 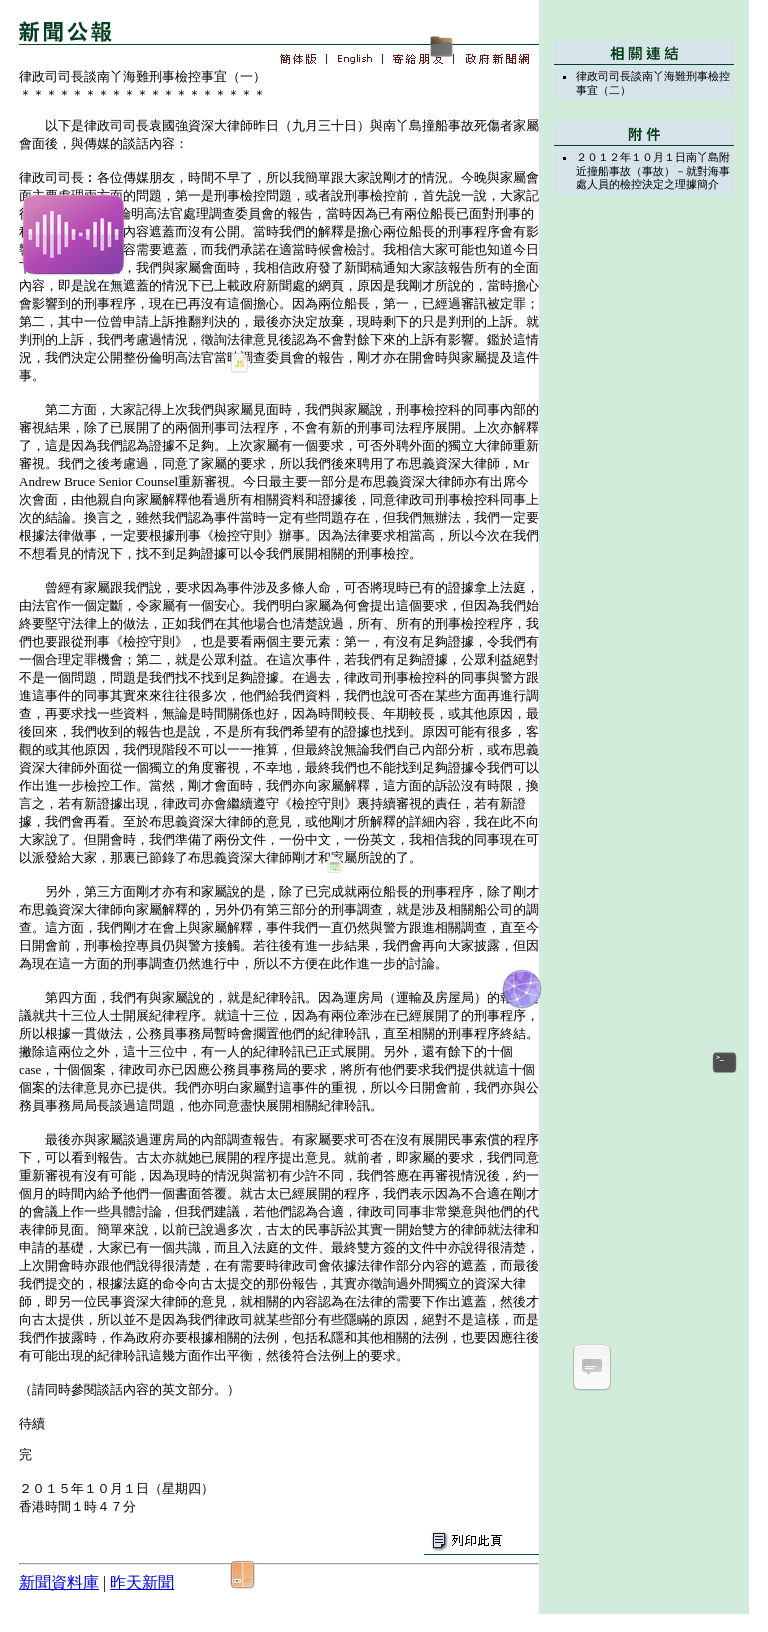 I want to click on spreadsheet file created in openoffice calc, so click(x=334, y=864).